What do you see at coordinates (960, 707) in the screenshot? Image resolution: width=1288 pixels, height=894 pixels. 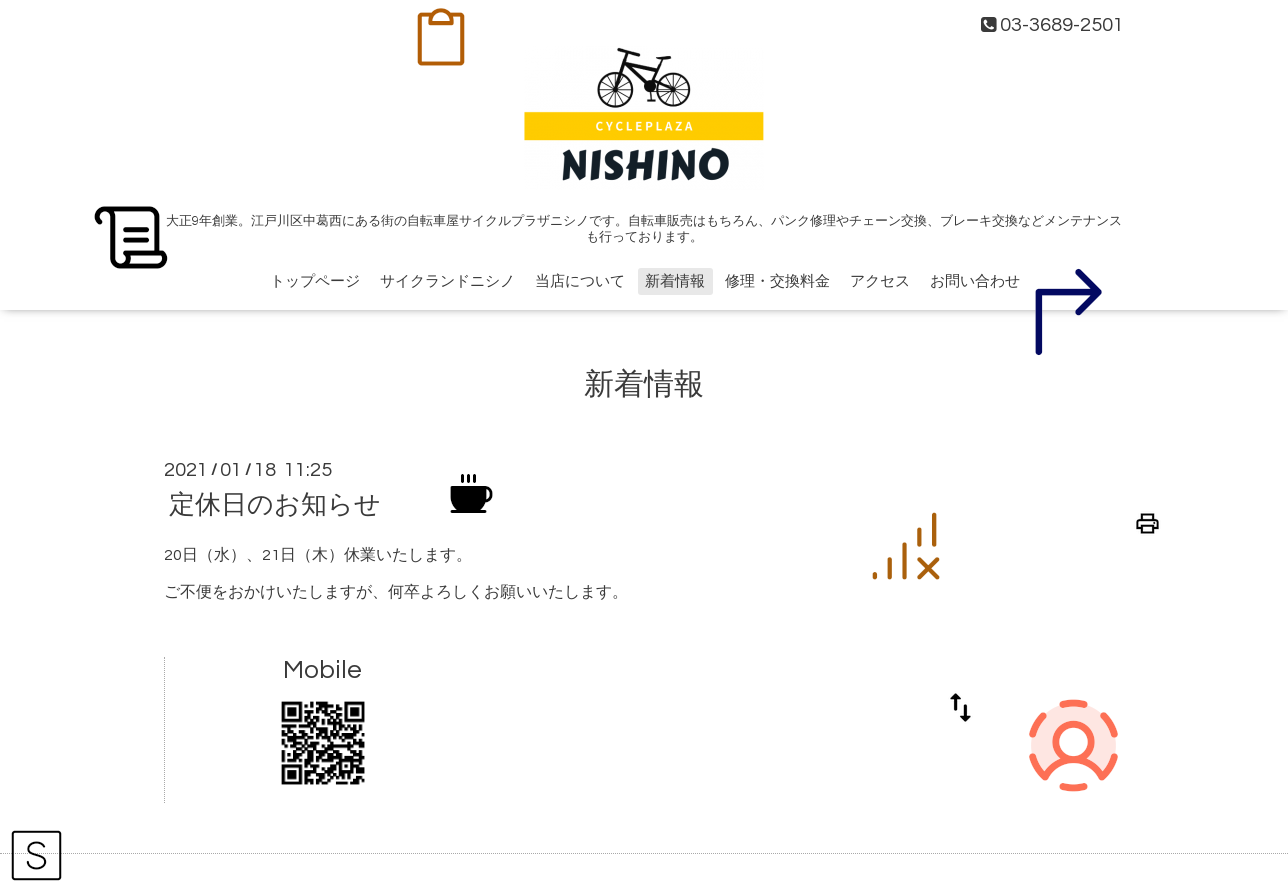 I see `import or export data` at bounding box center [960, 707].